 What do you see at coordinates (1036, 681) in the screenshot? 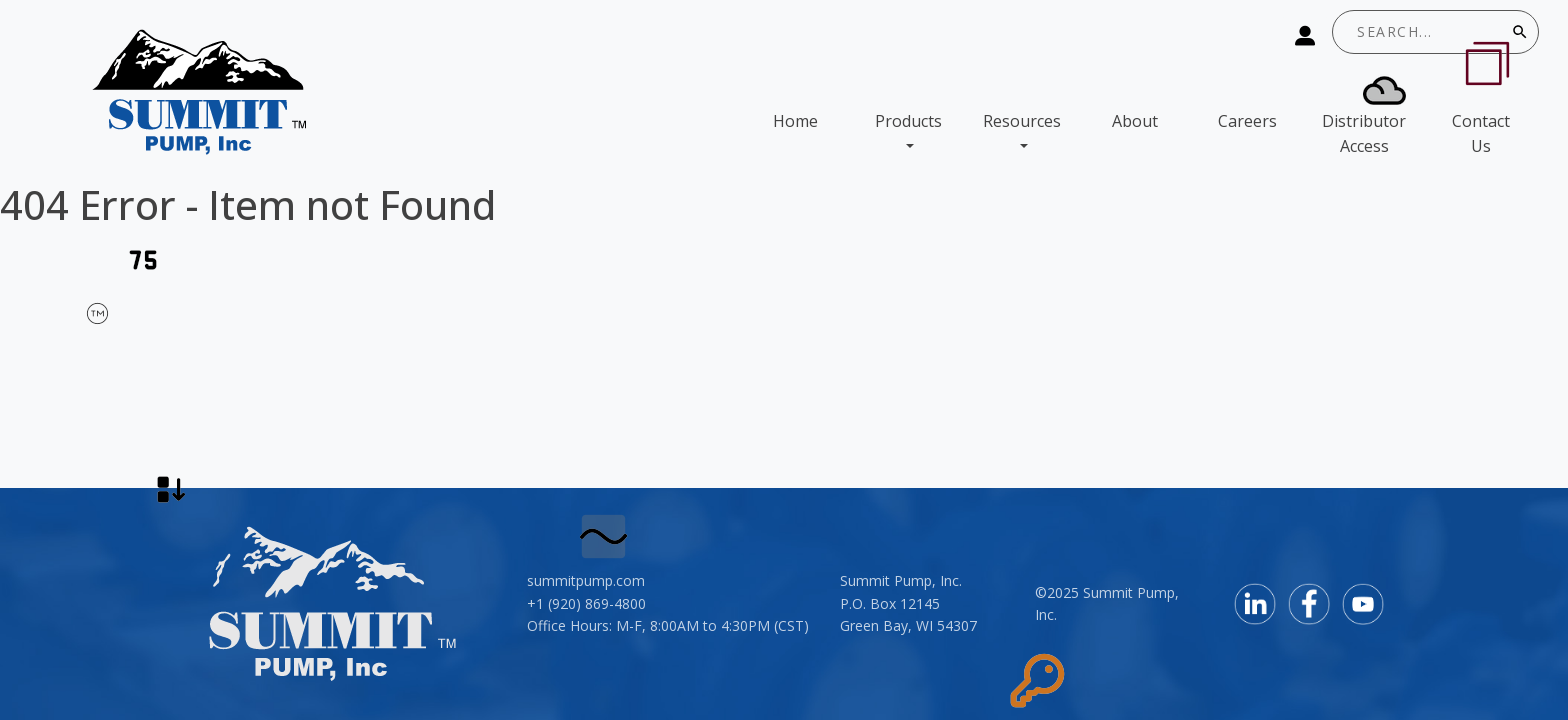
I see `access security or password settings` at bounding box center [1036, 681].